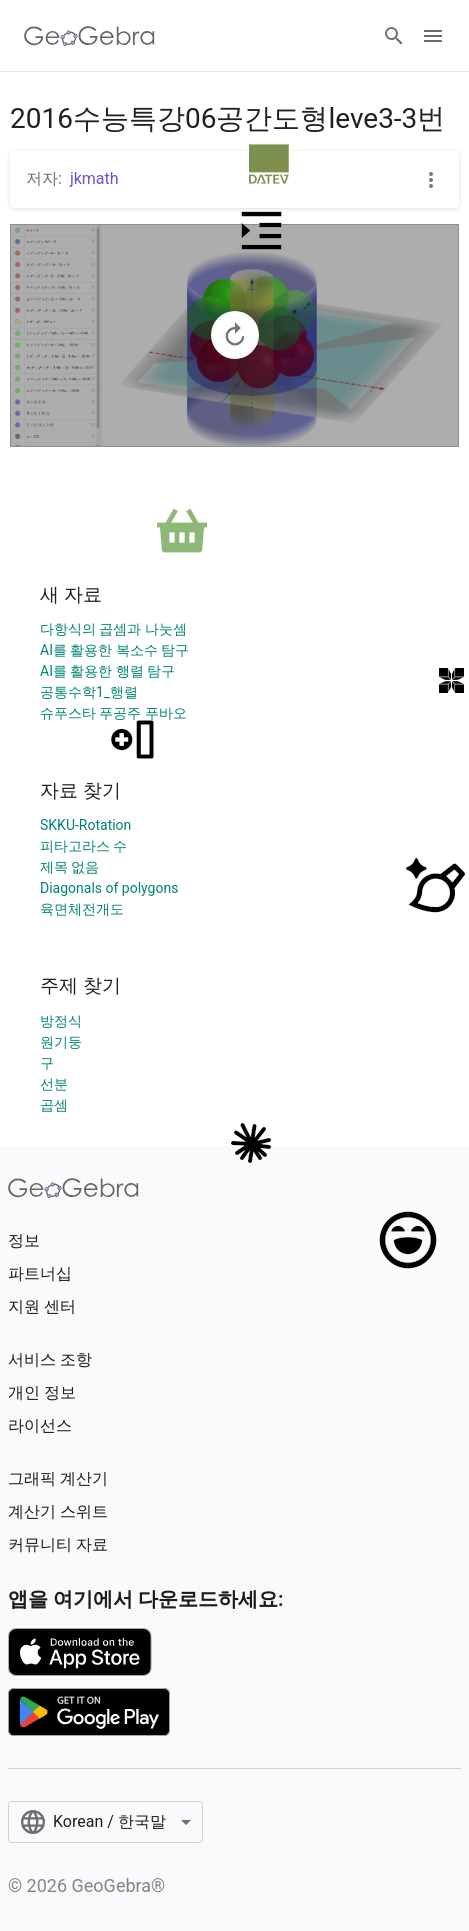 The image size is (469, 1931). What do you see at coordinates (451, 680) in the screenshot?
I see `open Code::Blocks IDE` at bounding box center [451, 680].